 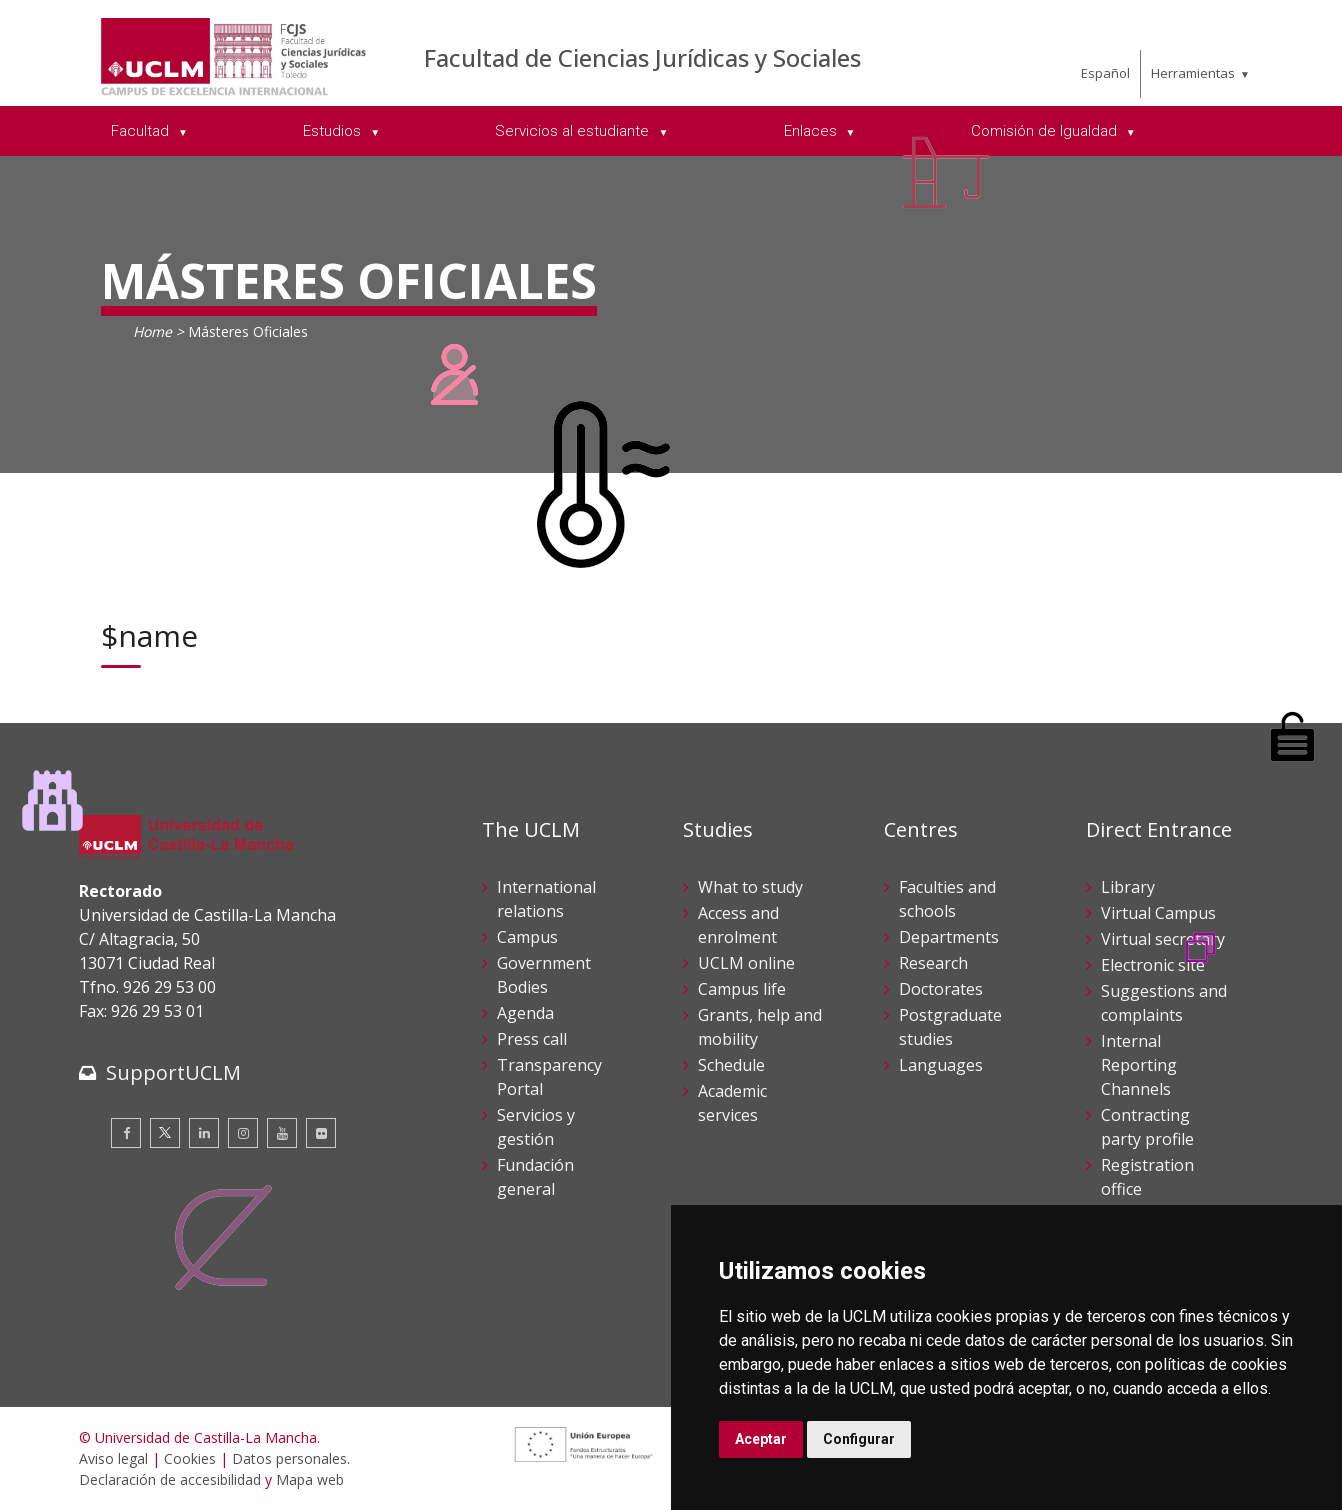 What do you see at coordinates (454, 374) in the screenshot?
I see `indicates seatbelt reminder or safety warning` at bounding box center [454, 374].